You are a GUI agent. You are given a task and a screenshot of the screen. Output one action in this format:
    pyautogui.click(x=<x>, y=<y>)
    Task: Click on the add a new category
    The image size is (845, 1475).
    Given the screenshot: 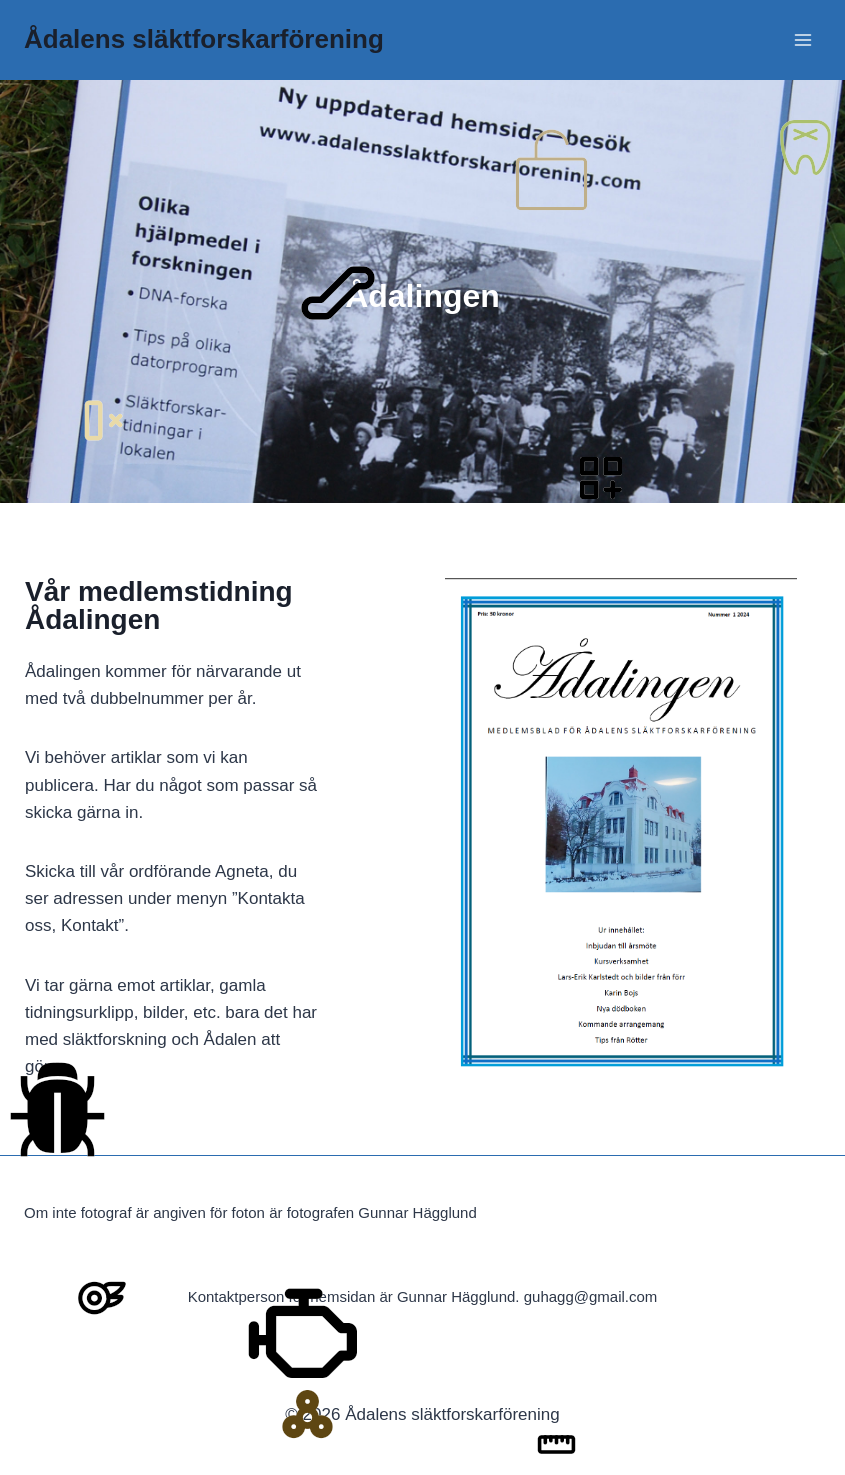 What is the action you would take?
    pyautogui.click(x=601, y=478)
    